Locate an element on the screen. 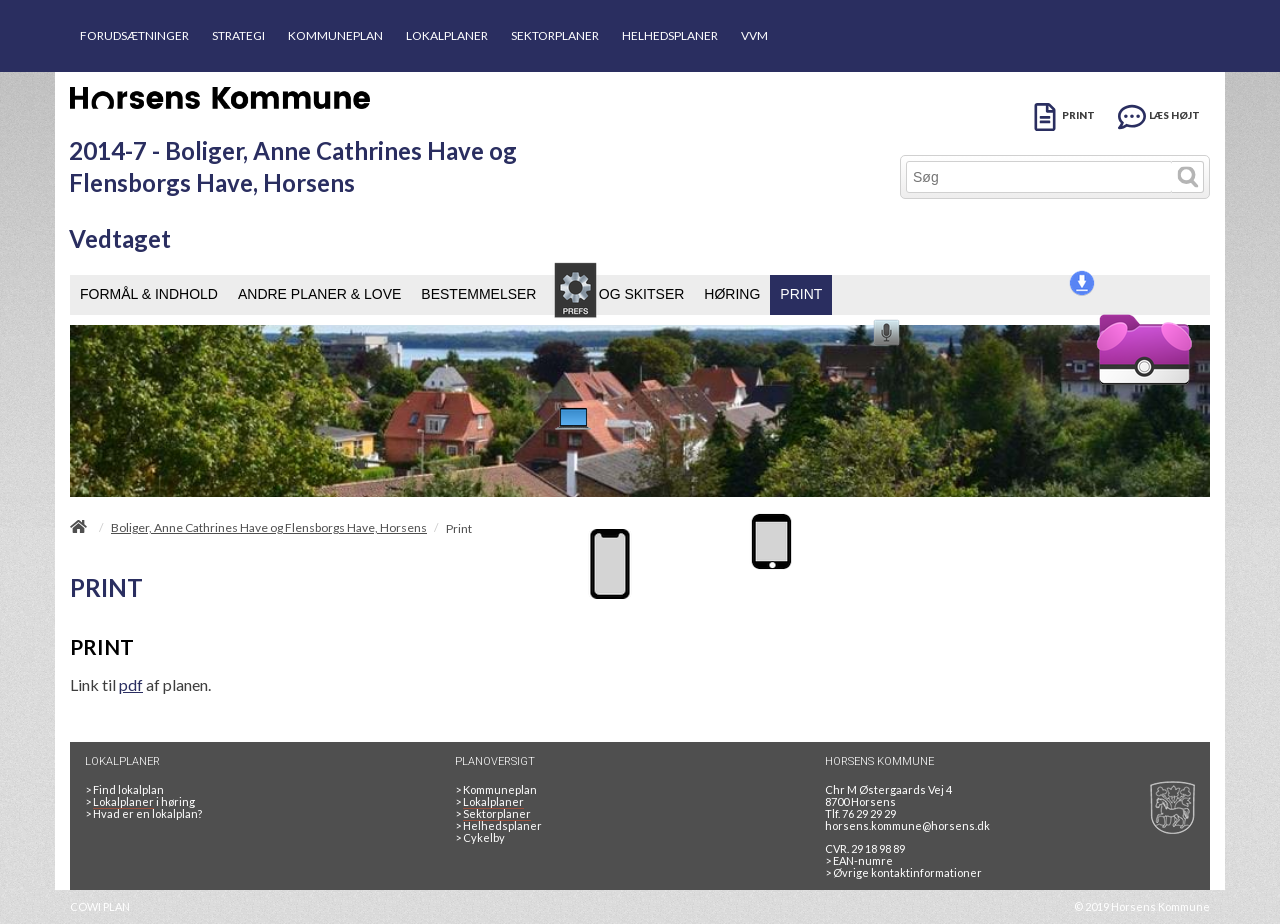  access your downloads folder is located at coordinates (1082, 283).